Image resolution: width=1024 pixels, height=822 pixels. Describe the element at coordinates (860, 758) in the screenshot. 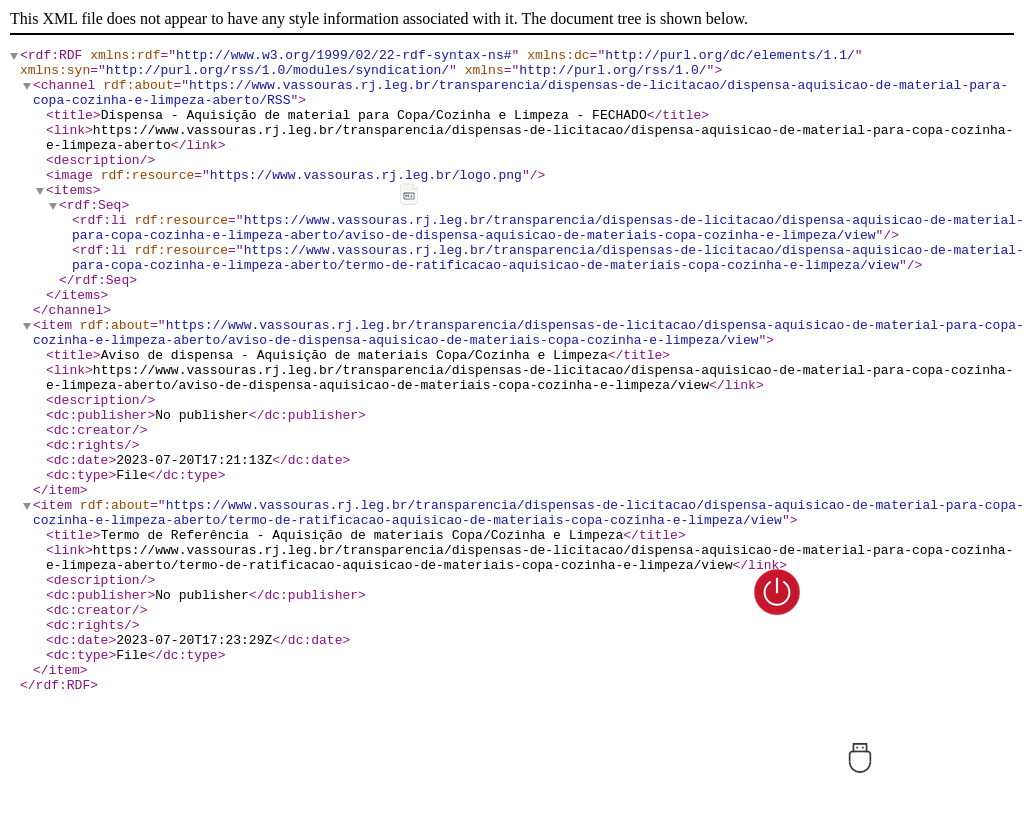

I see `access connected USB drive` at that location.